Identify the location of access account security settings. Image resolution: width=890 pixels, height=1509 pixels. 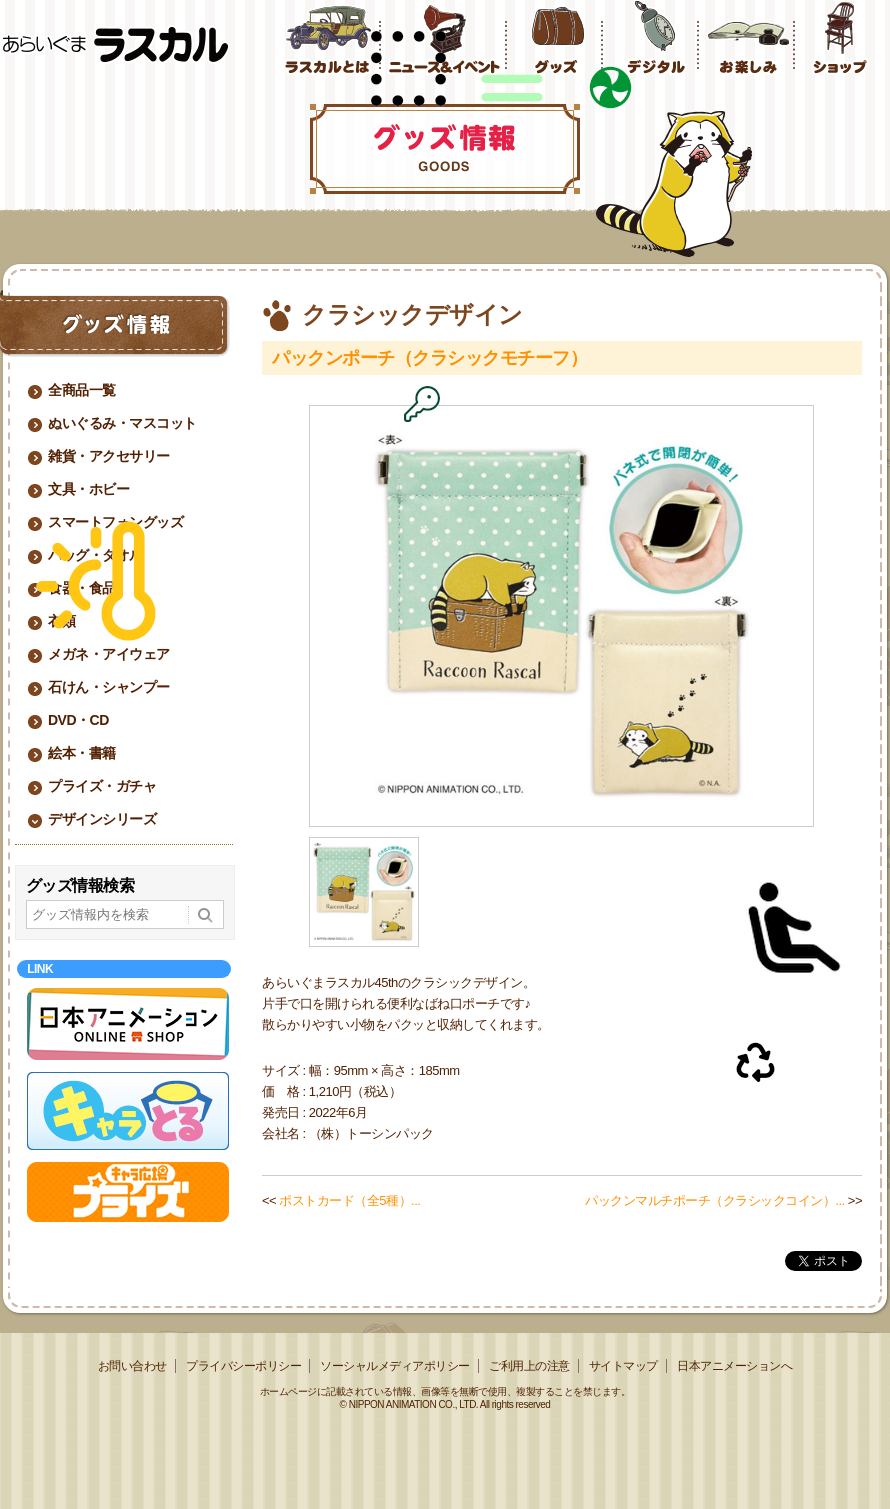
(422, 404).